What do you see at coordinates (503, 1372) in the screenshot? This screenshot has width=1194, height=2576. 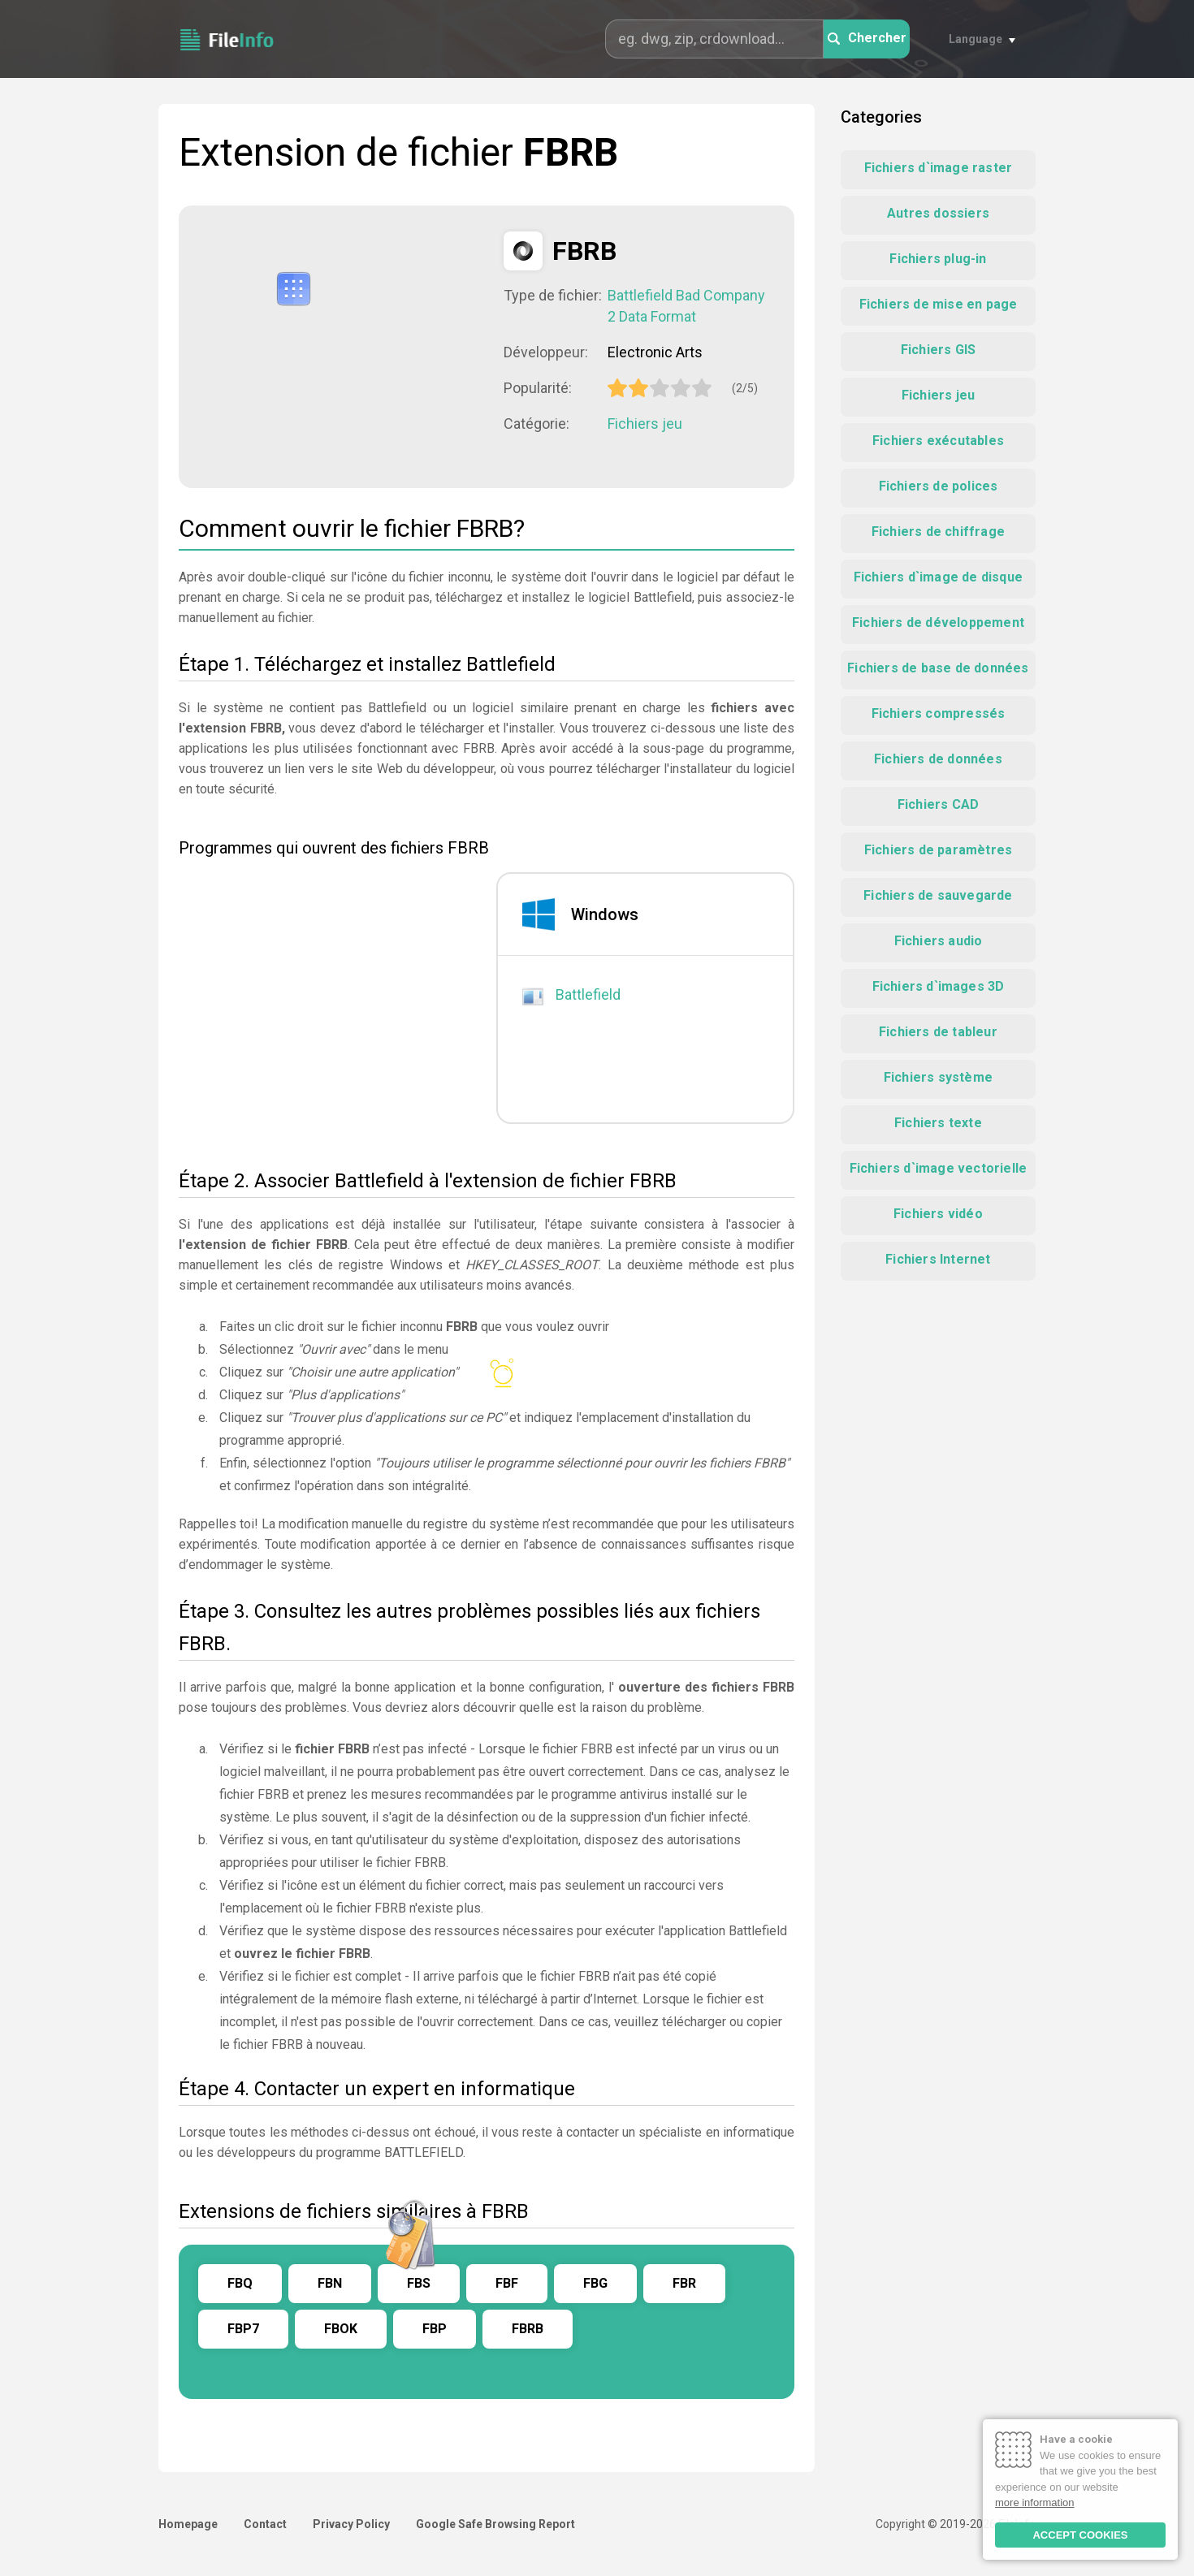 I see `add particle effects to video` at bounding box center [503, 1372].